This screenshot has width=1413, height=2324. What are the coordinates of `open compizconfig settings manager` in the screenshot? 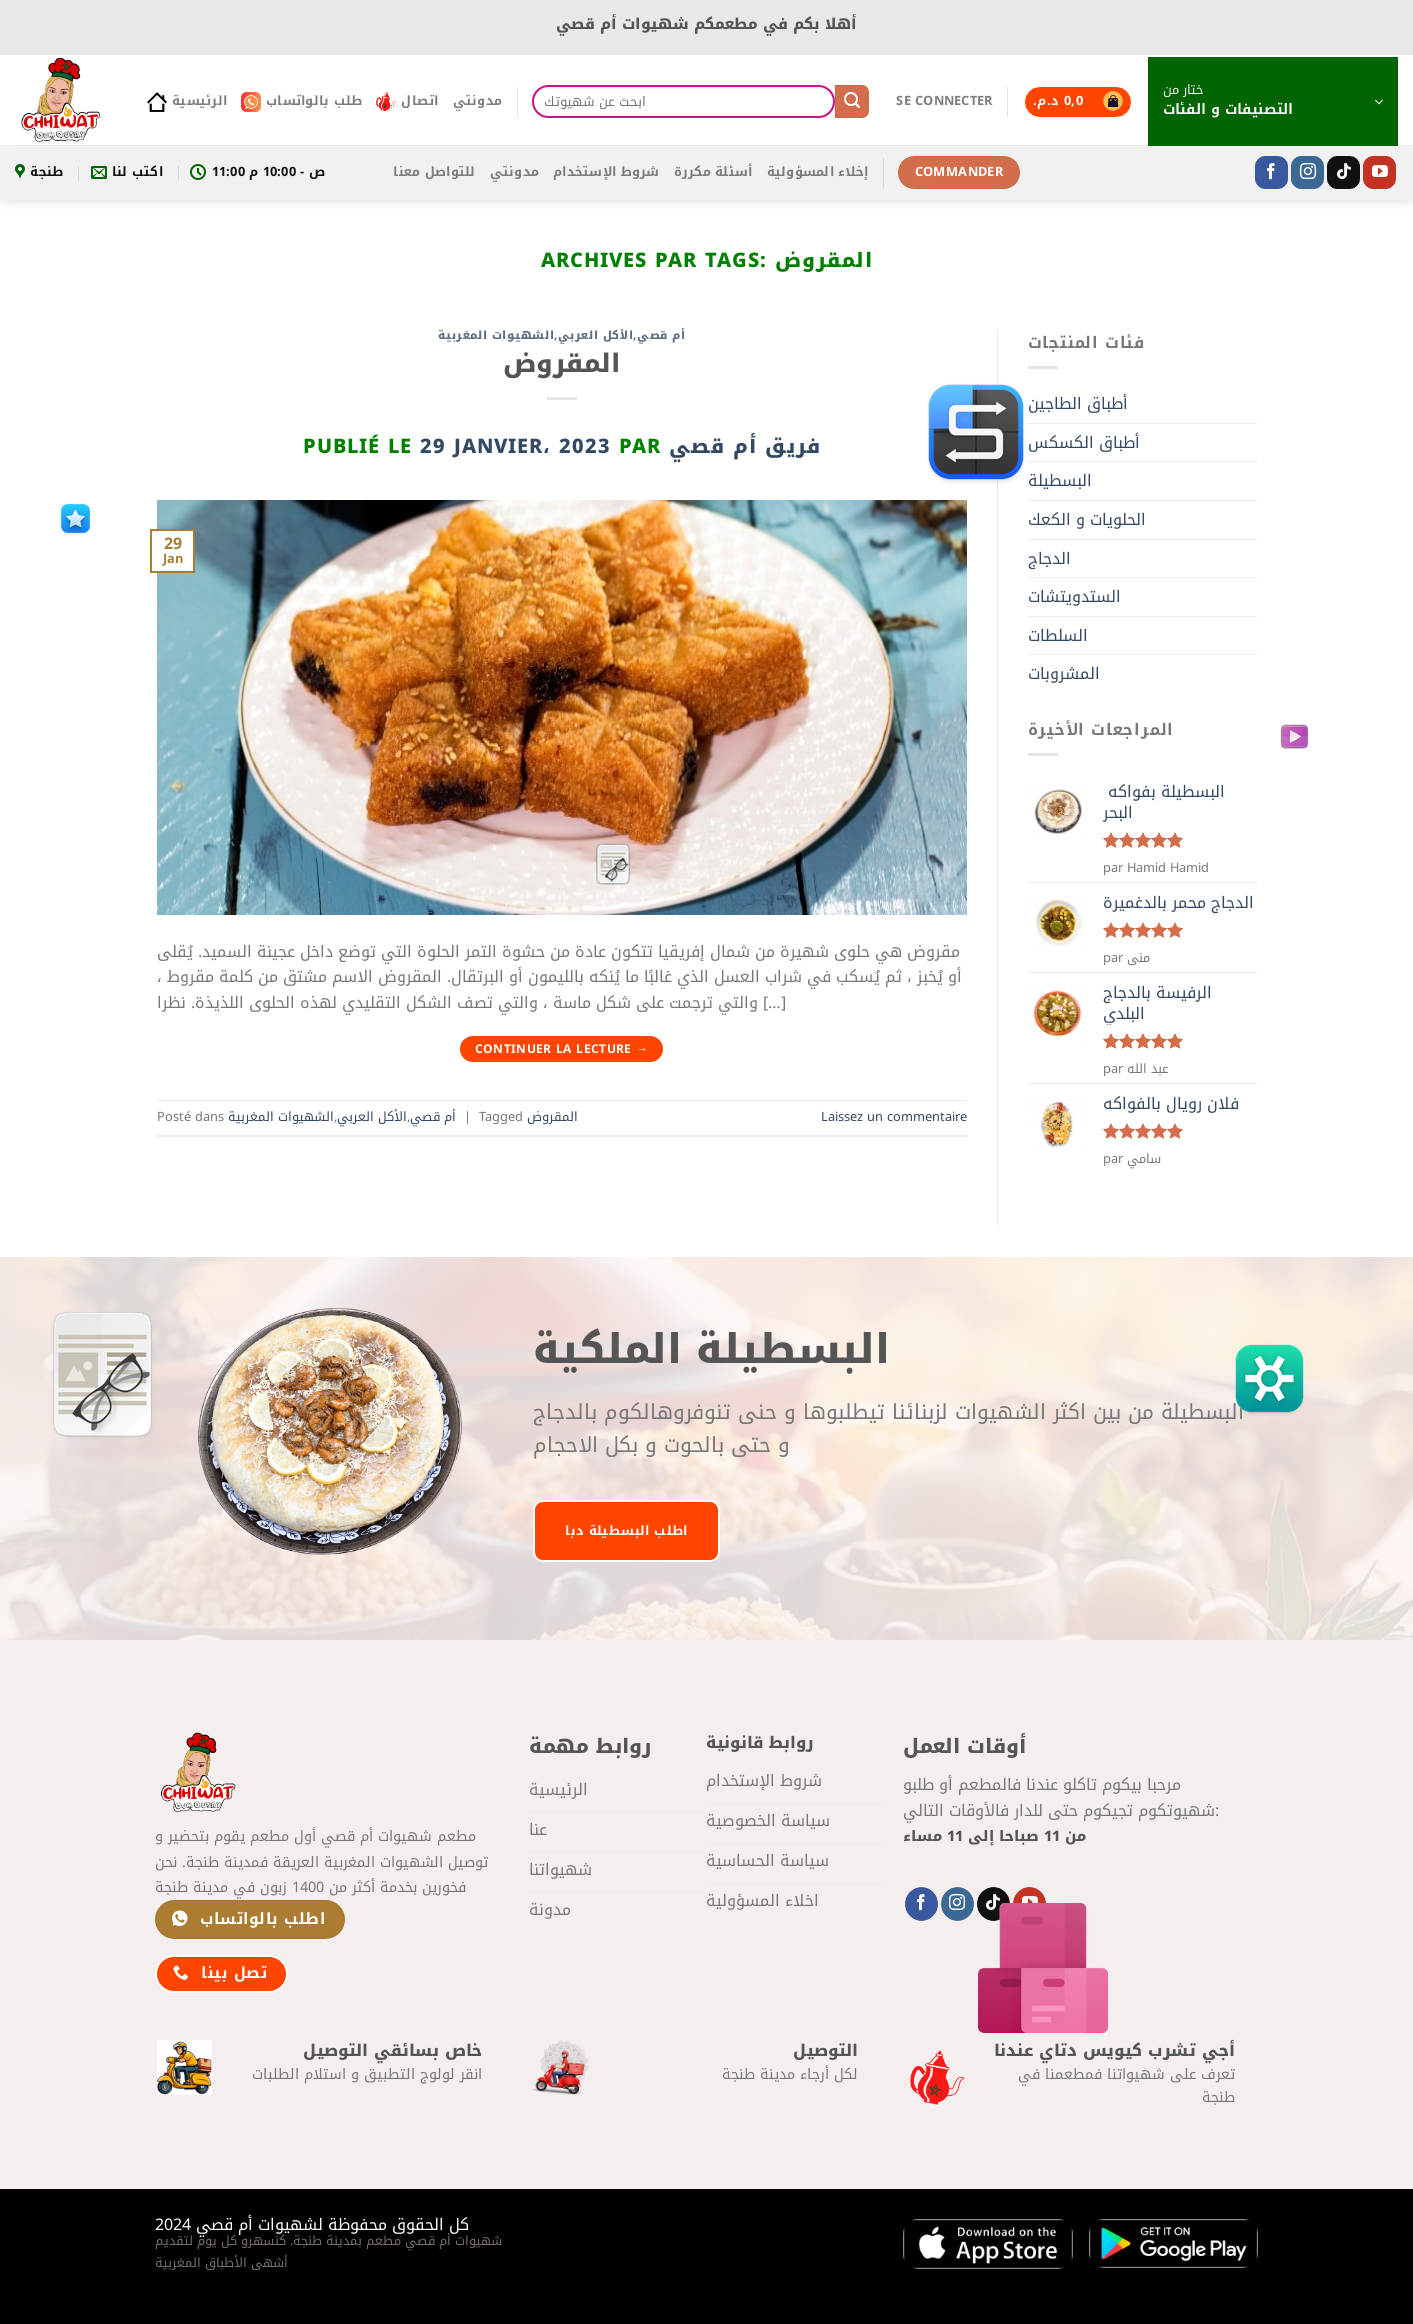 It's located at (75, 518).